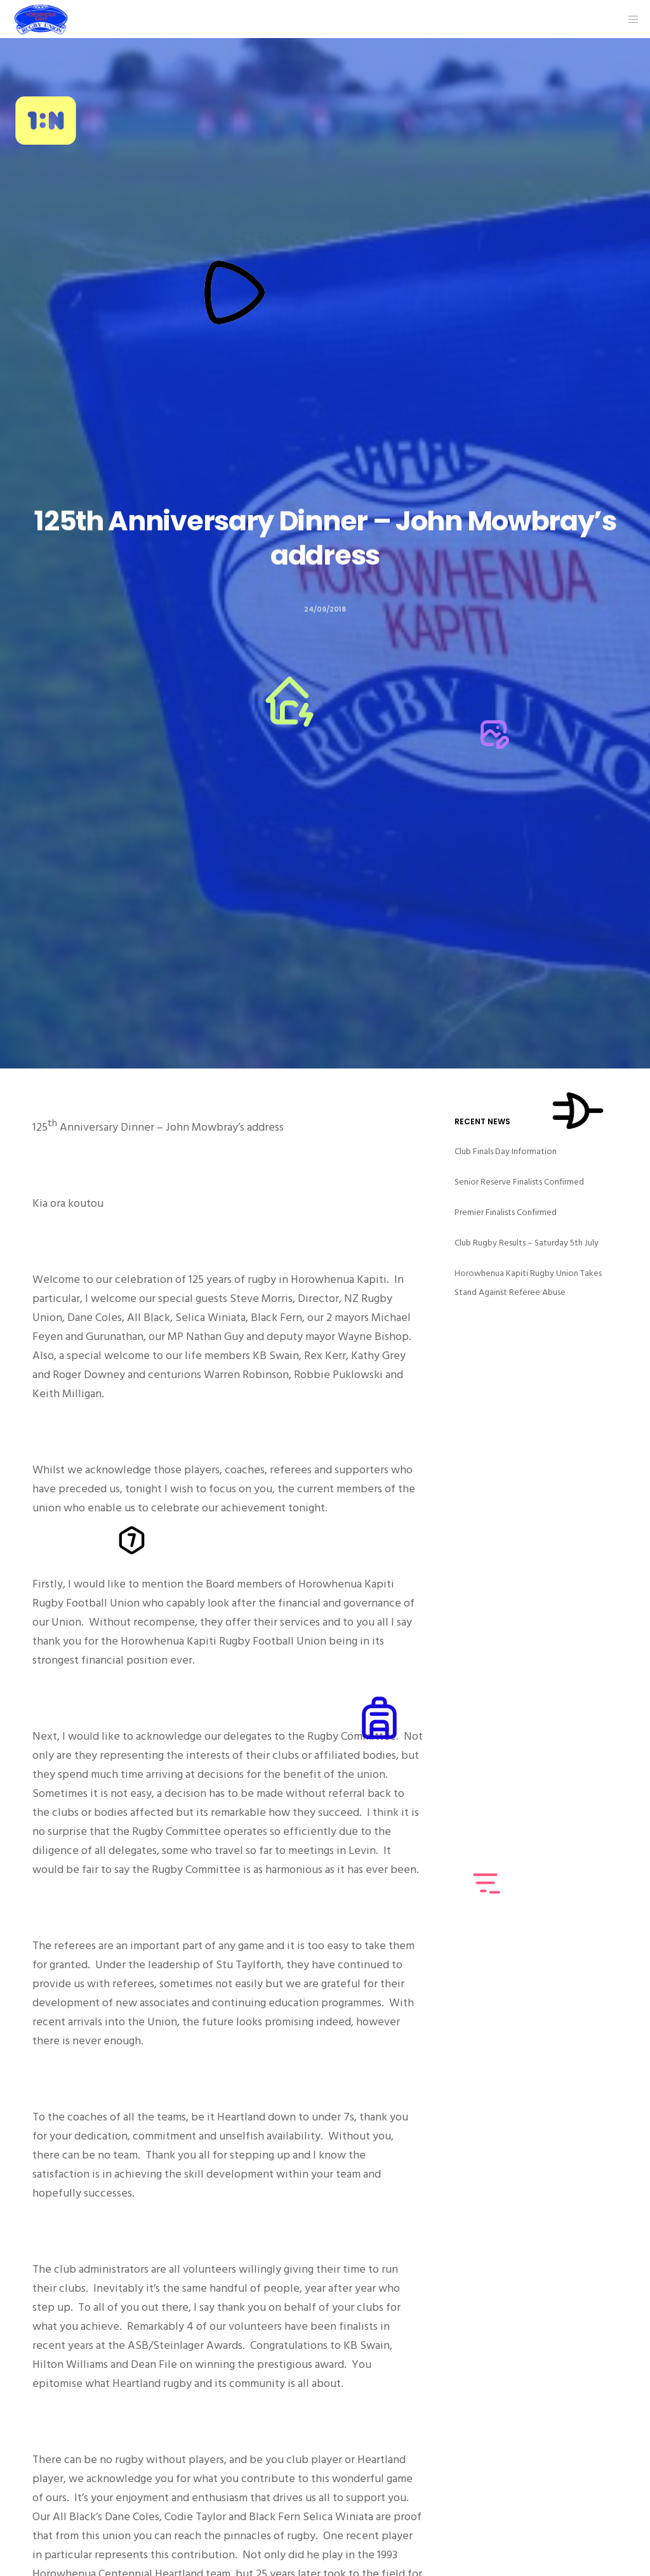  Describe the element at coordinates (46, 121) in the screenshot. I see `indicates a one-to-many database relationship` at that location.